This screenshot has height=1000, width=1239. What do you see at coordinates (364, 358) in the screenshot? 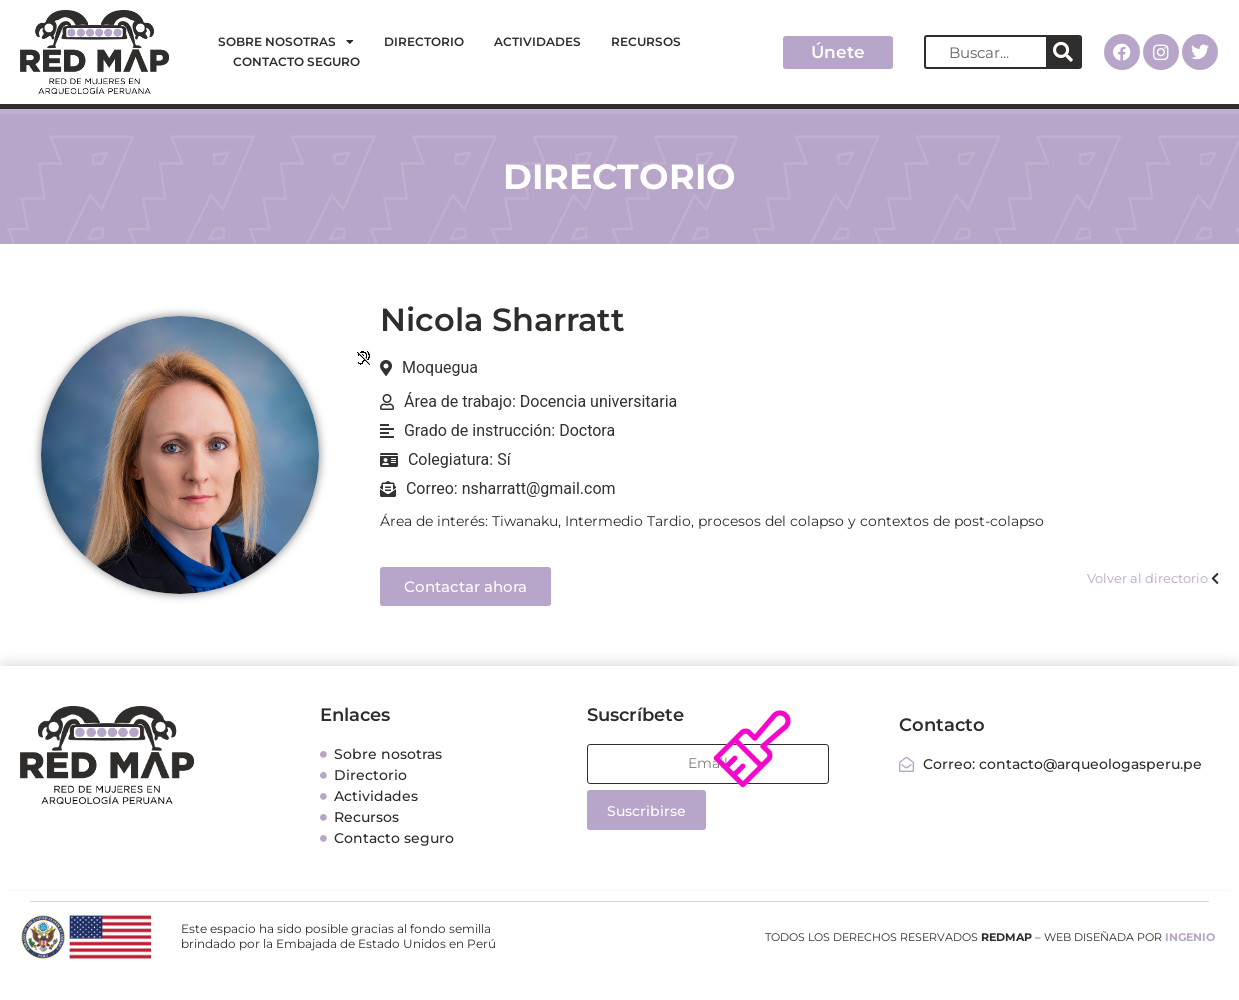
I see `indicates hearing accessibility features are disabled` at bounding box center [364, 358].